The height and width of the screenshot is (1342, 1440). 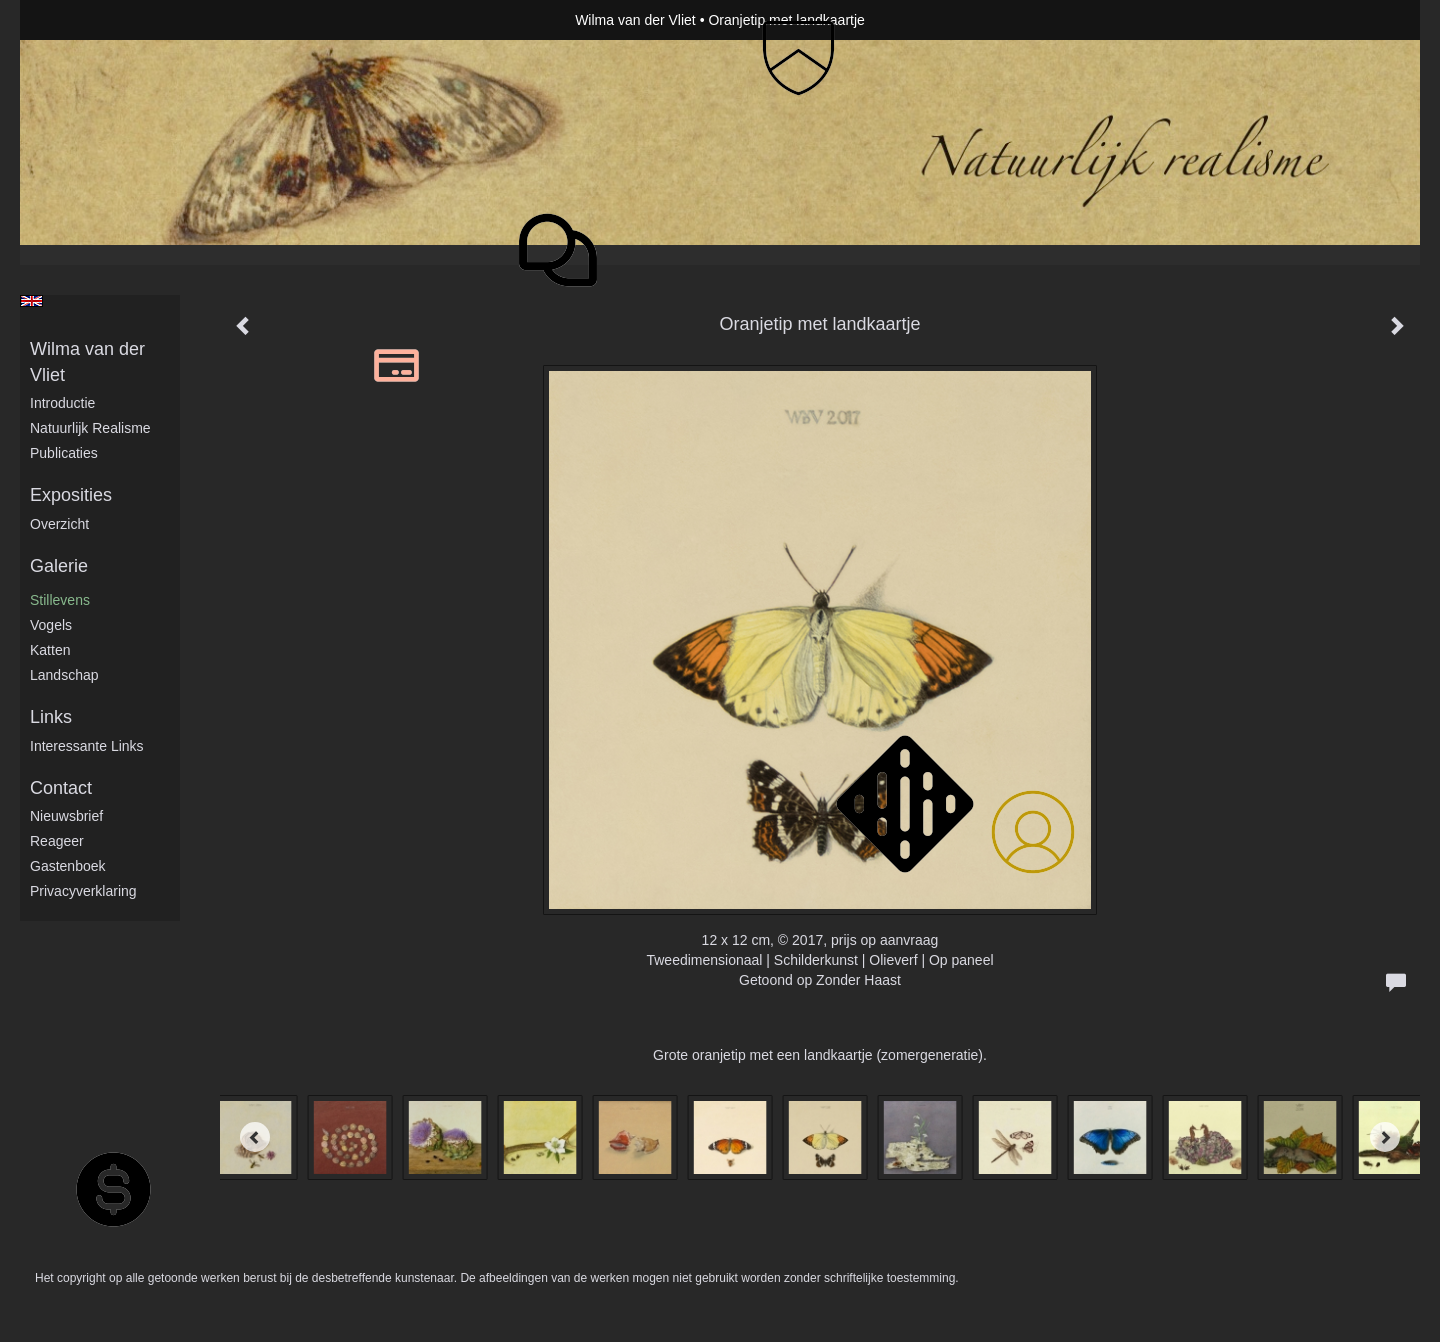 What do you see at coordinates (558, 250) in the screenshot?
I see `open chat or messaging` at bounding box center [558, 250].